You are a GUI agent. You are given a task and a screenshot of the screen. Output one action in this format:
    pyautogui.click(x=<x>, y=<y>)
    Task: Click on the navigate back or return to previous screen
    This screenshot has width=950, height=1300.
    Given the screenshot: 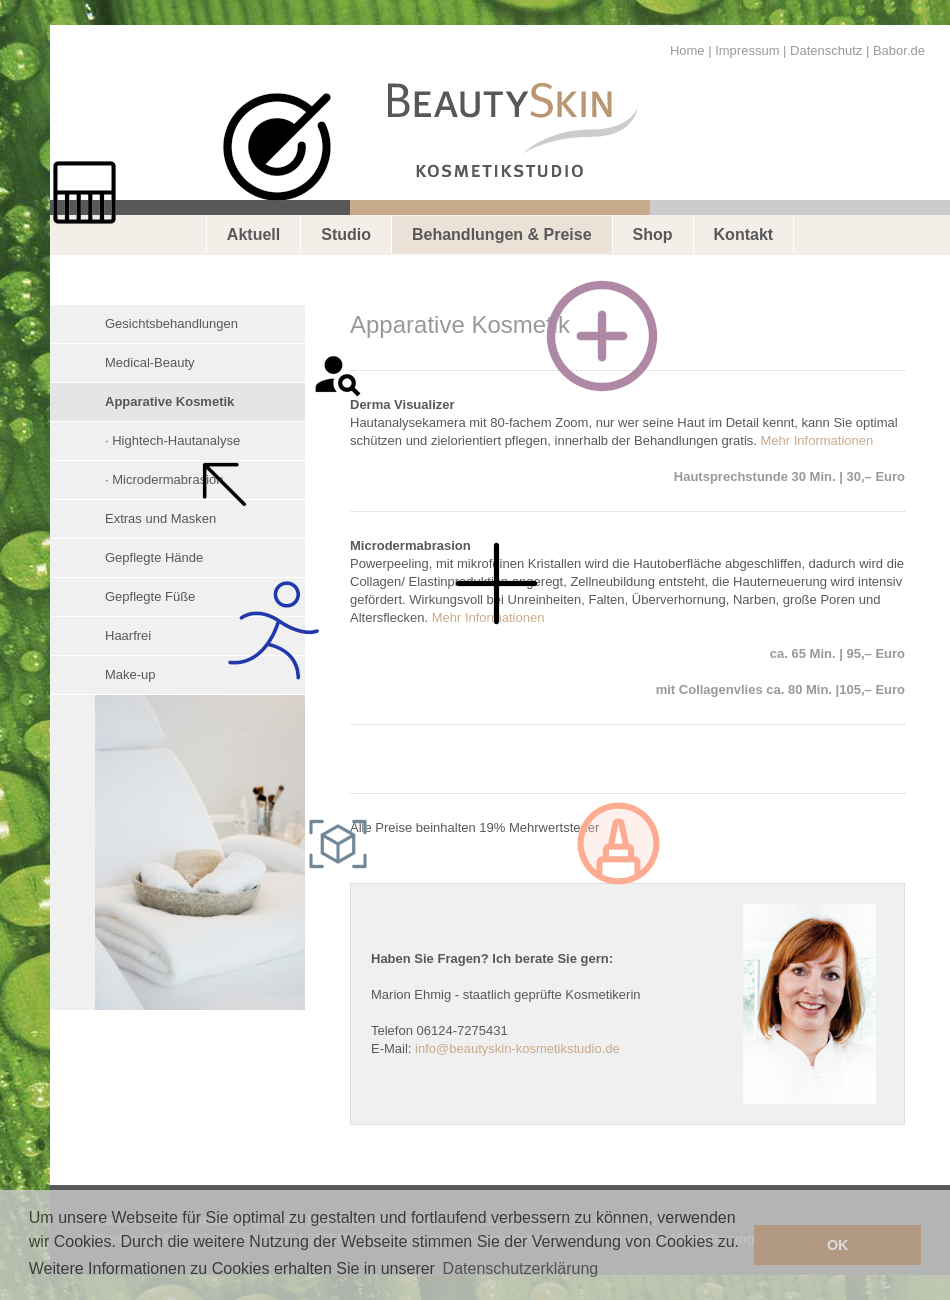 What is the action you would take?
    pyautogui.click(x=224, y=484)
    